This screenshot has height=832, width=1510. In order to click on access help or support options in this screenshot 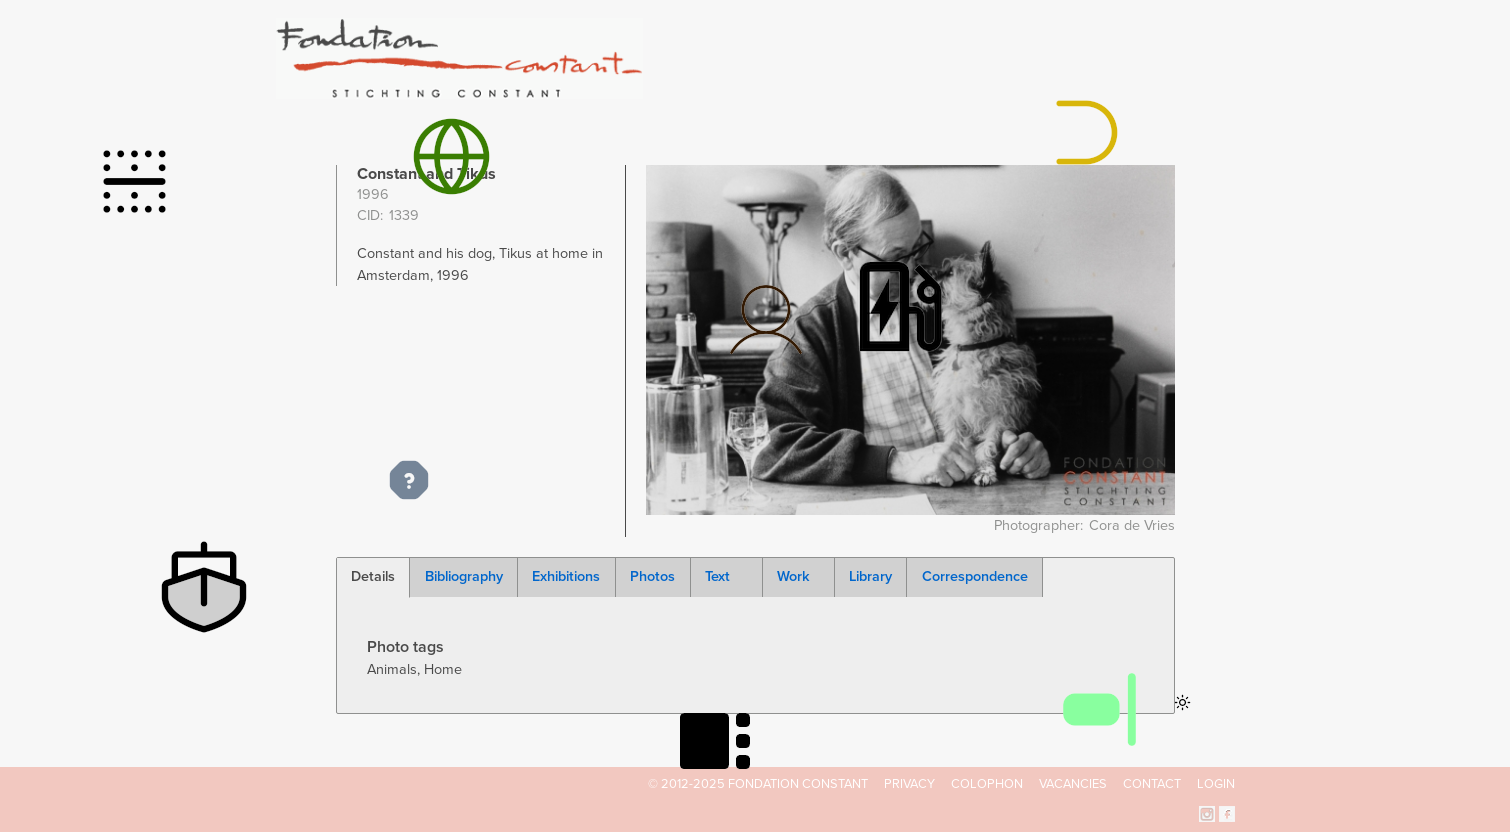, I will do `click(409, 480)`.